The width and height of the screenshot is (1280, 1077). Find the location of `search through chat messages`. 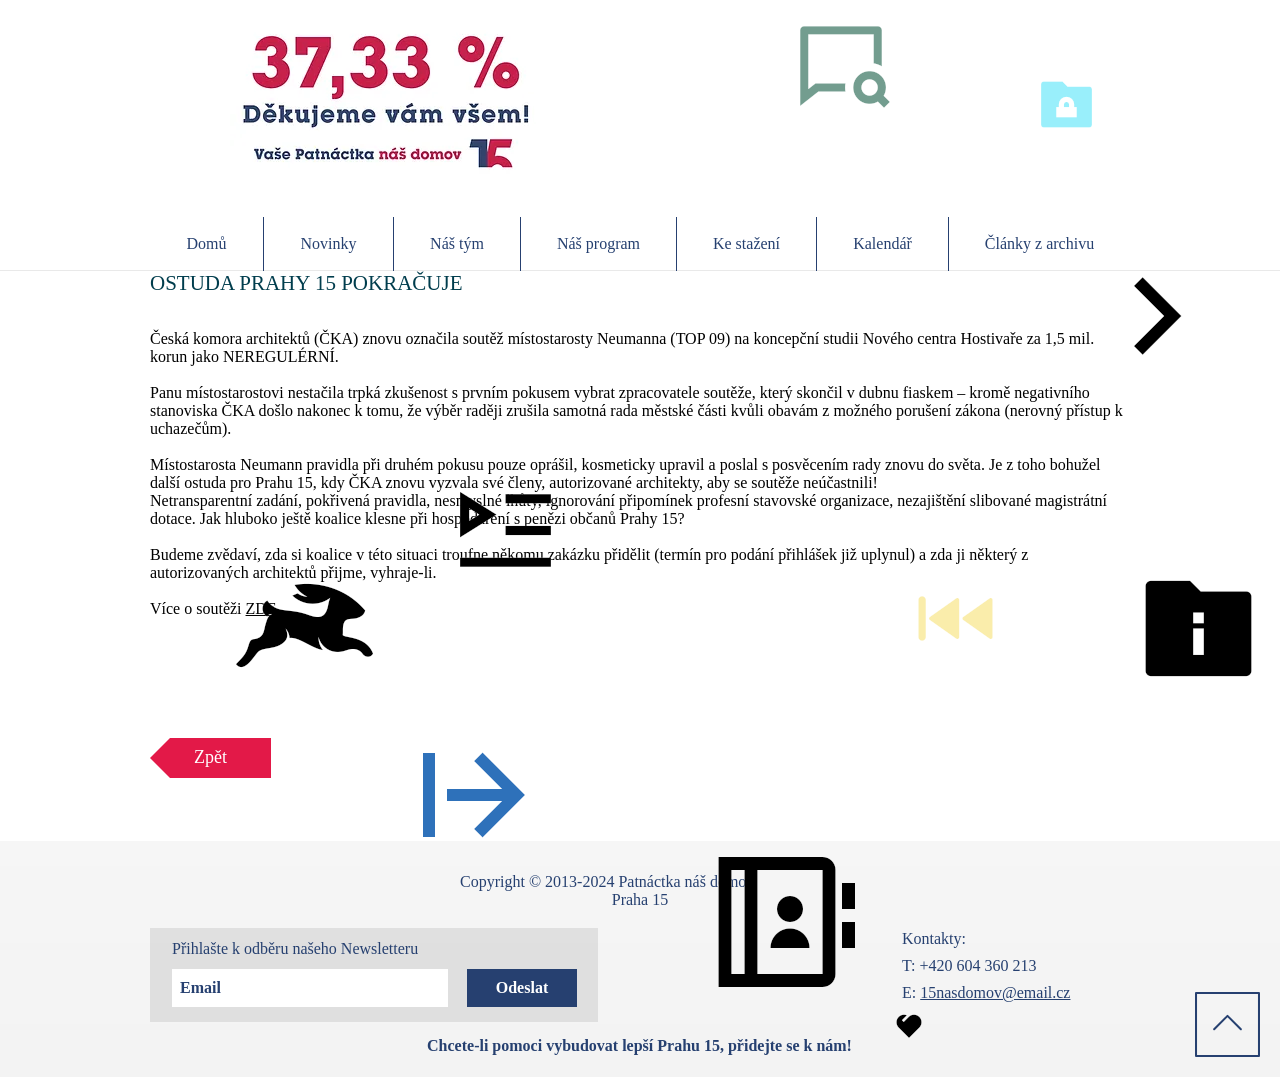

search through chat messages is located at coordinates (841, 63).